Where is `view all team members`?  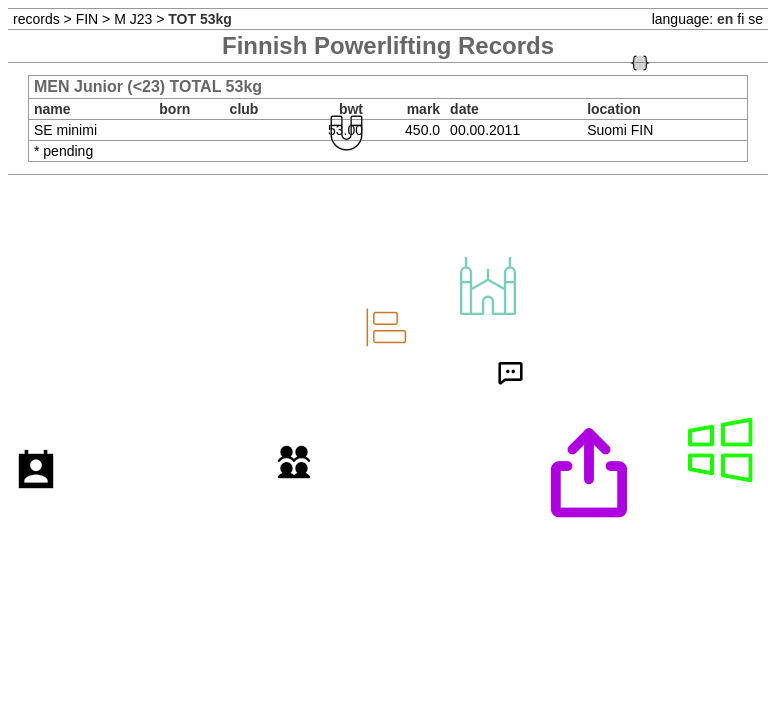
view all team members is located at coordinates (294, 462).